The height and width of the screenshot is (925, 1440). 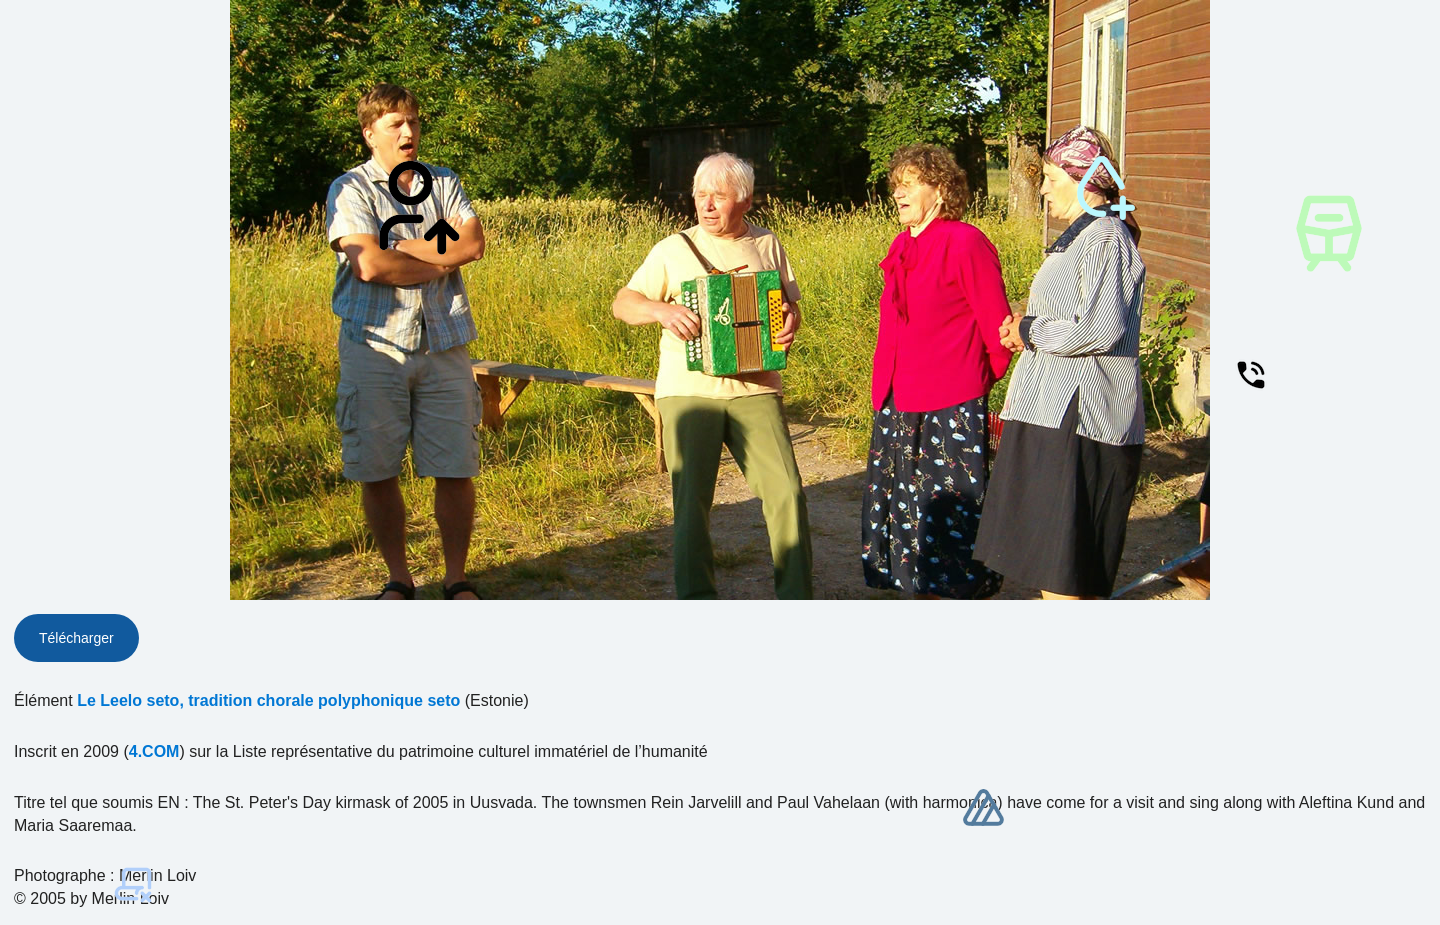 What do you see at coordinates (983, 809) in the screenshot?
I see `do not use chlorine bleach care instruction` at bounding box center [983, 809].